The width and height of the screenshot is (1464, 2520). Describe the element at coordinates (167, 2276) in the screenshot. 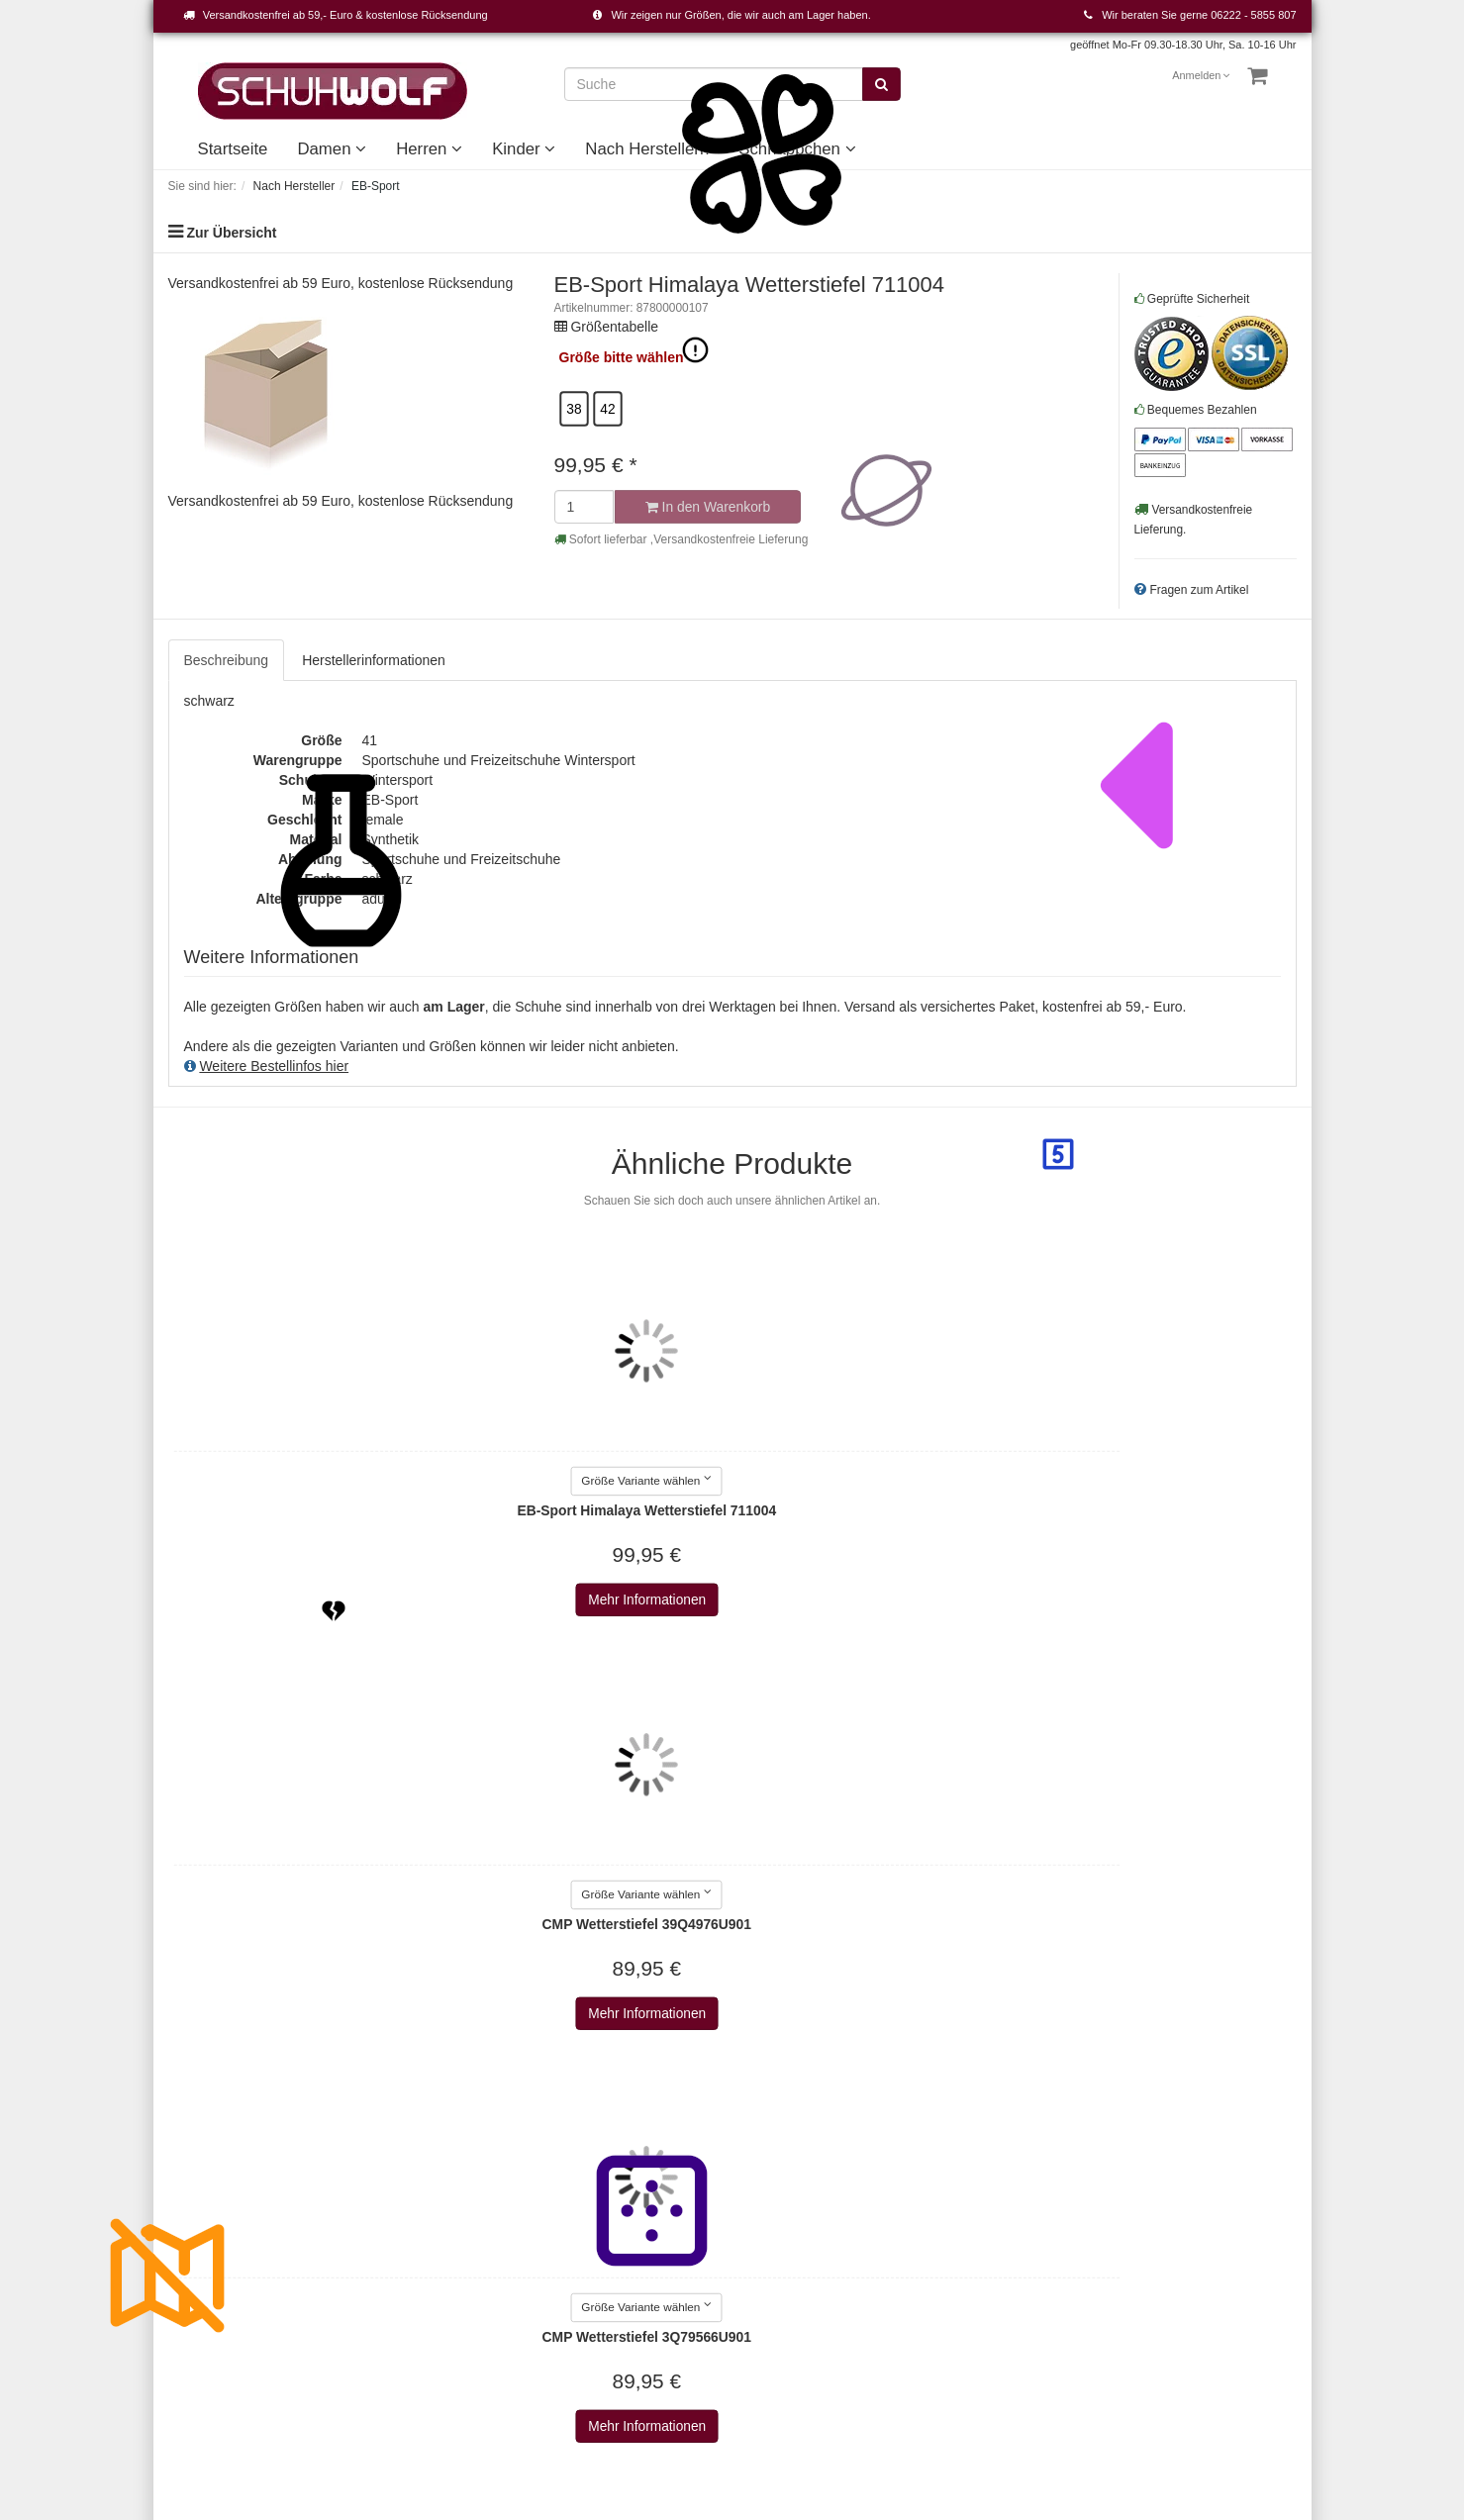

I see `map view is currently disabled` at that location.